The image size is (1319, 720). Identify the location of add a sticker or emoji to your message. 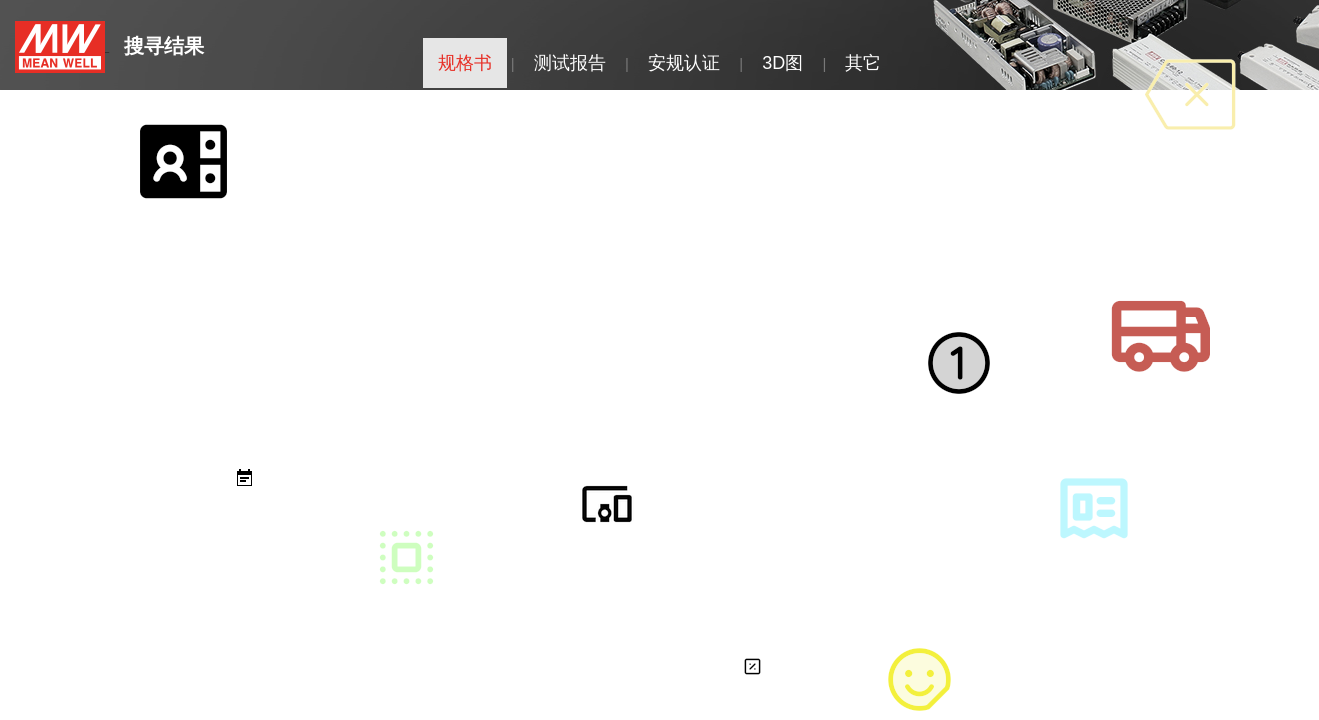
(919, 679).